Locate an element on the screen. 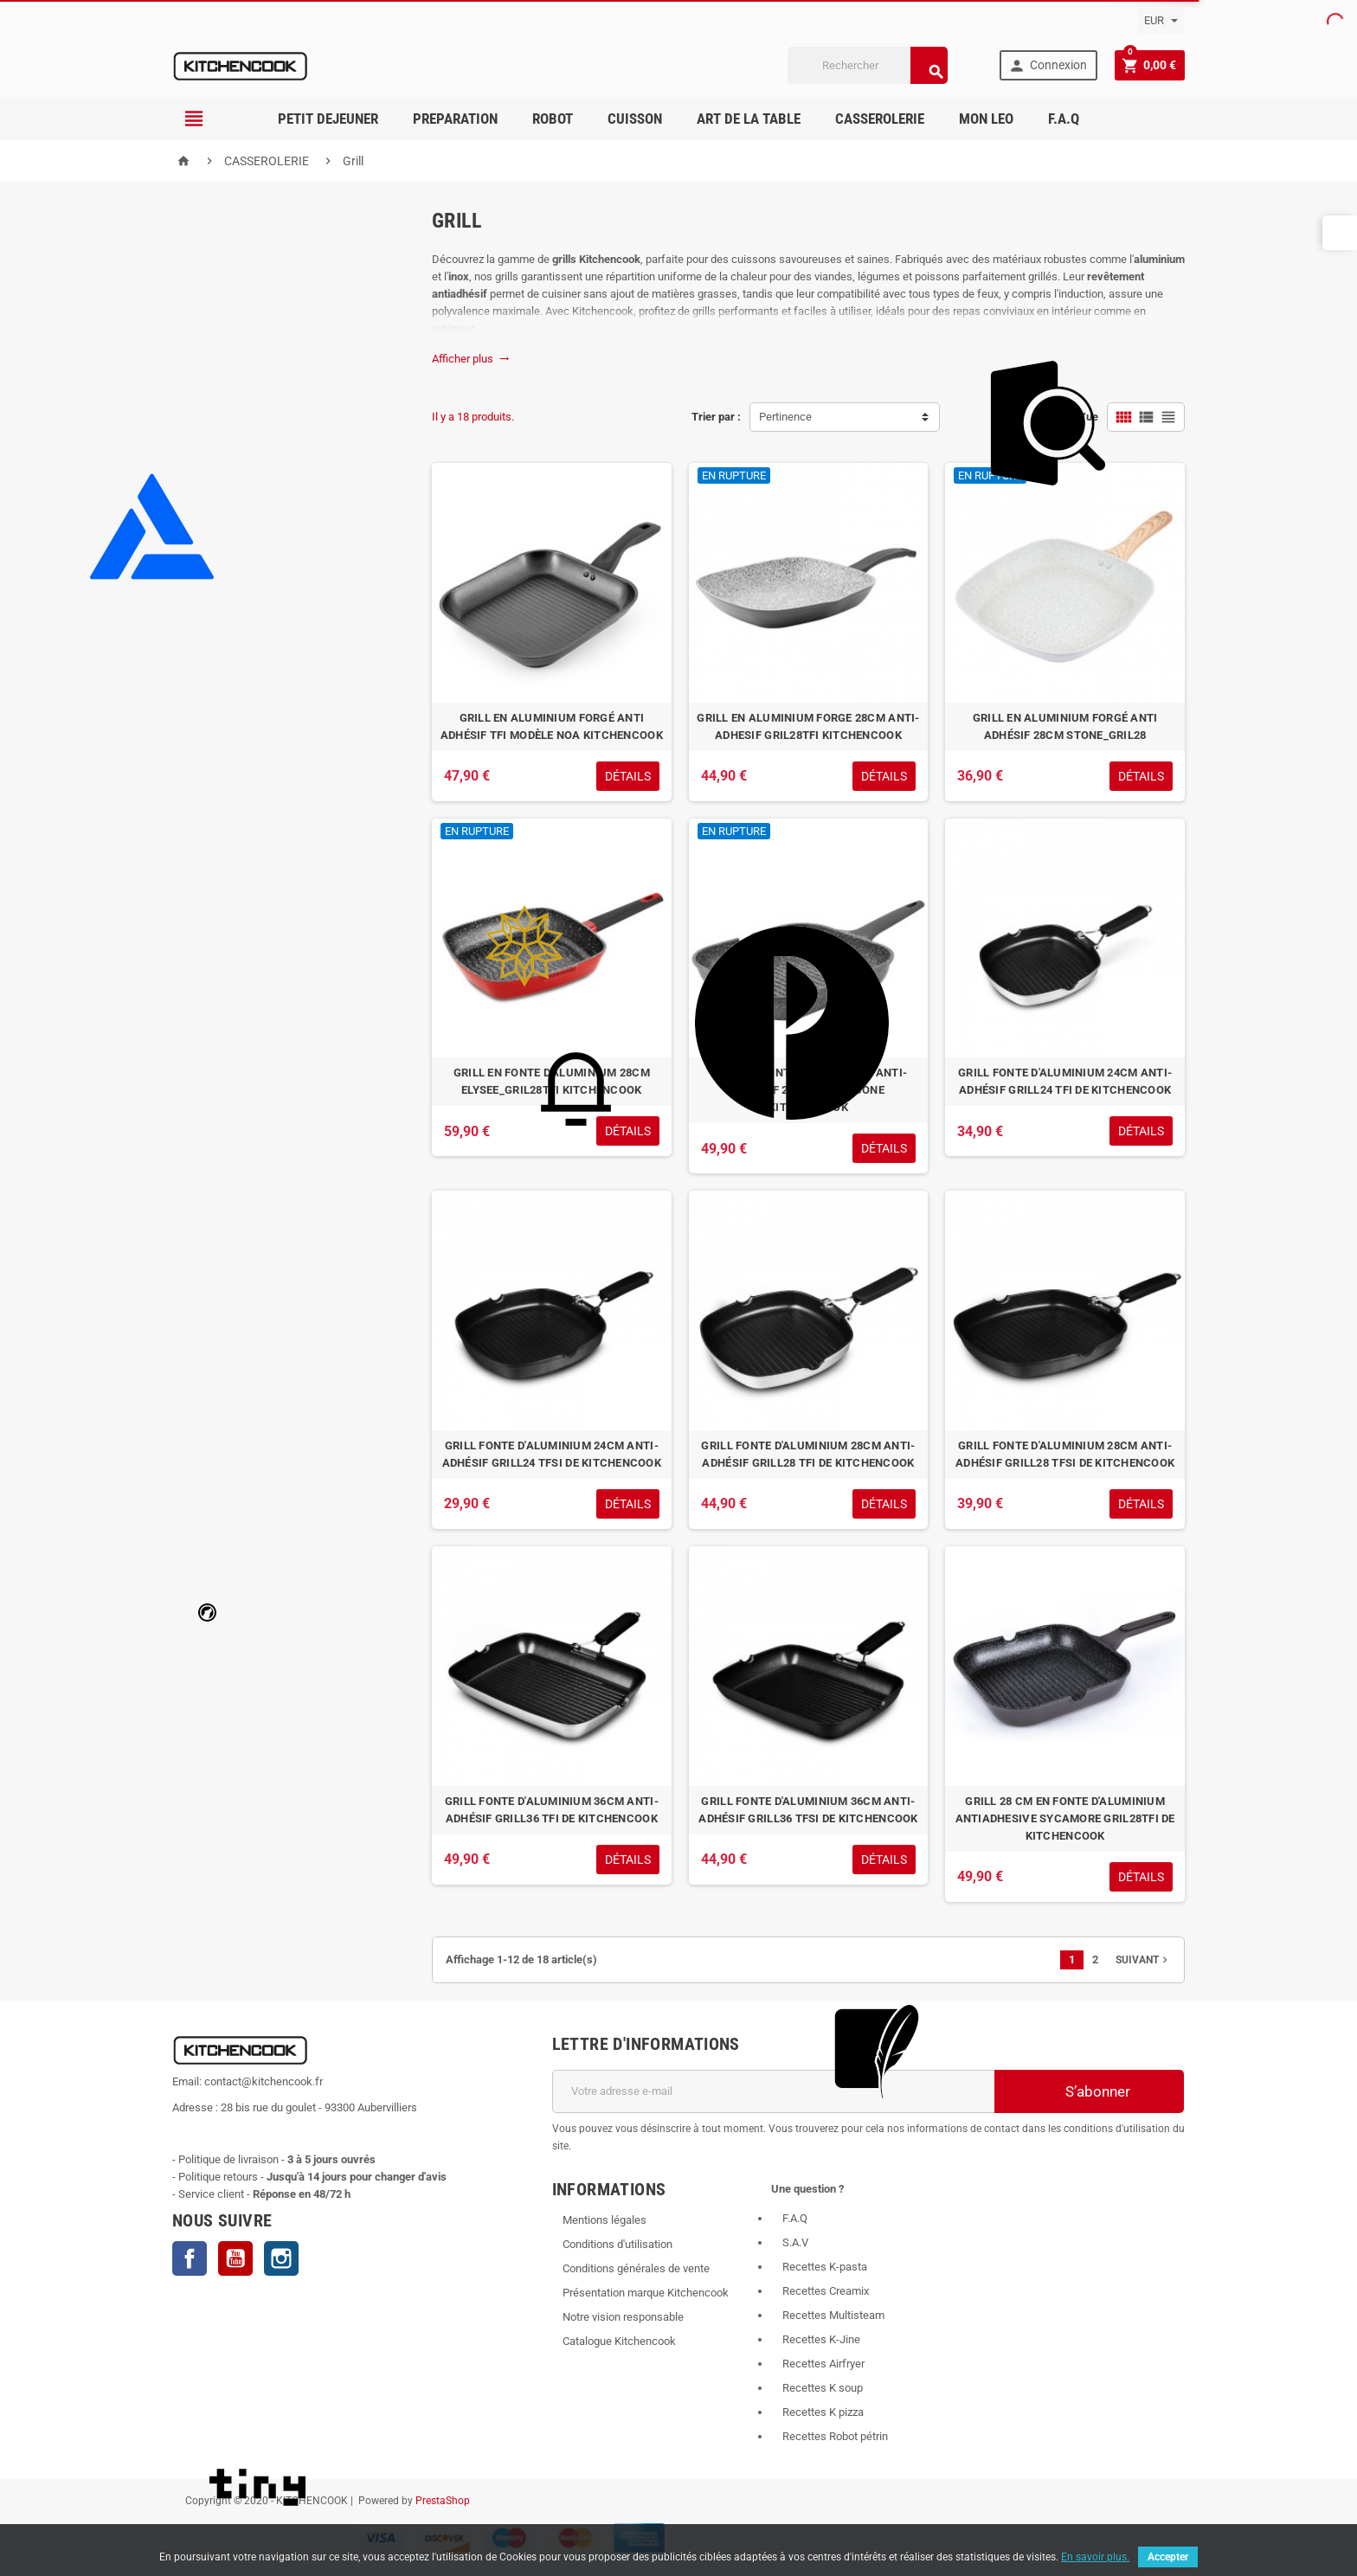 Image resolution: width=1357 pixels, height=2576 pixels. SQLite database technology is located at coordinates (877, 2052).